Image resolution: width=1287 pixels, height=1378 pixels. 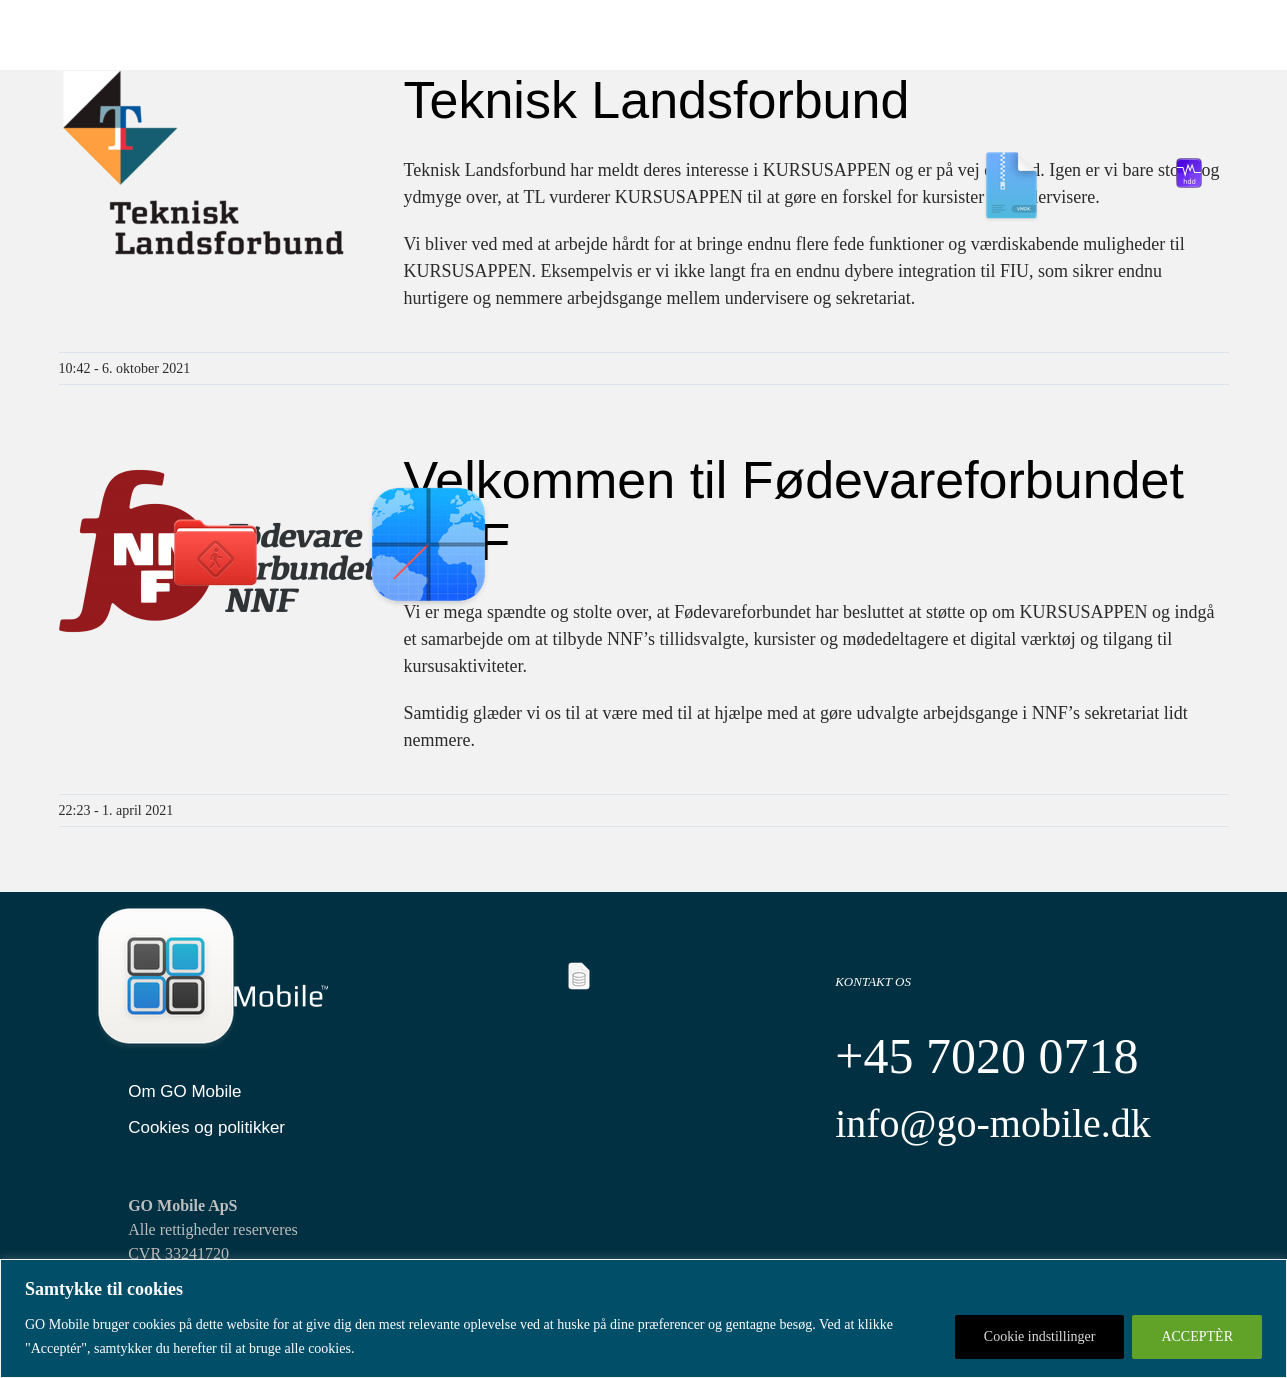 I want to click on a VirtualBox virtual machine disk file, so click(x=1011, y=186).